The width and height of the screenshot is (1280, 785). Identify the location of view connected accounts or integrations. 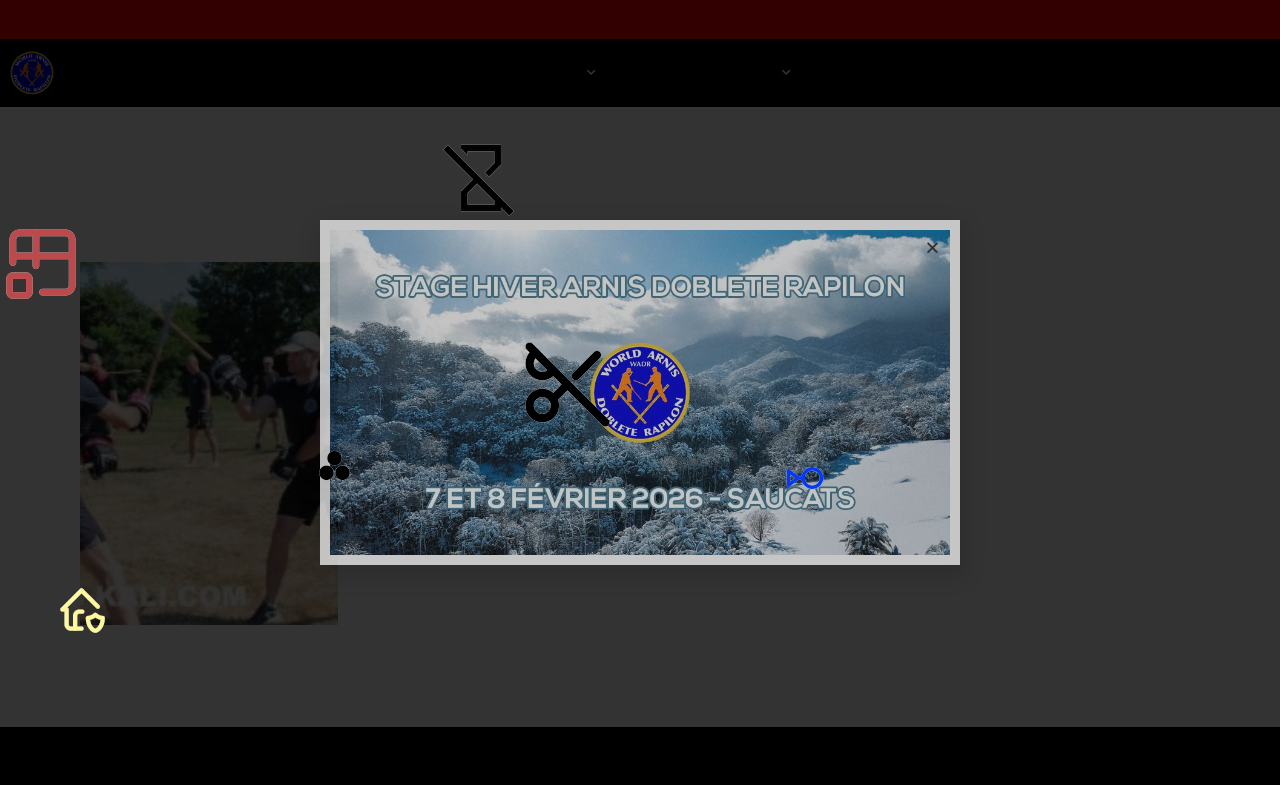
(334, 465).